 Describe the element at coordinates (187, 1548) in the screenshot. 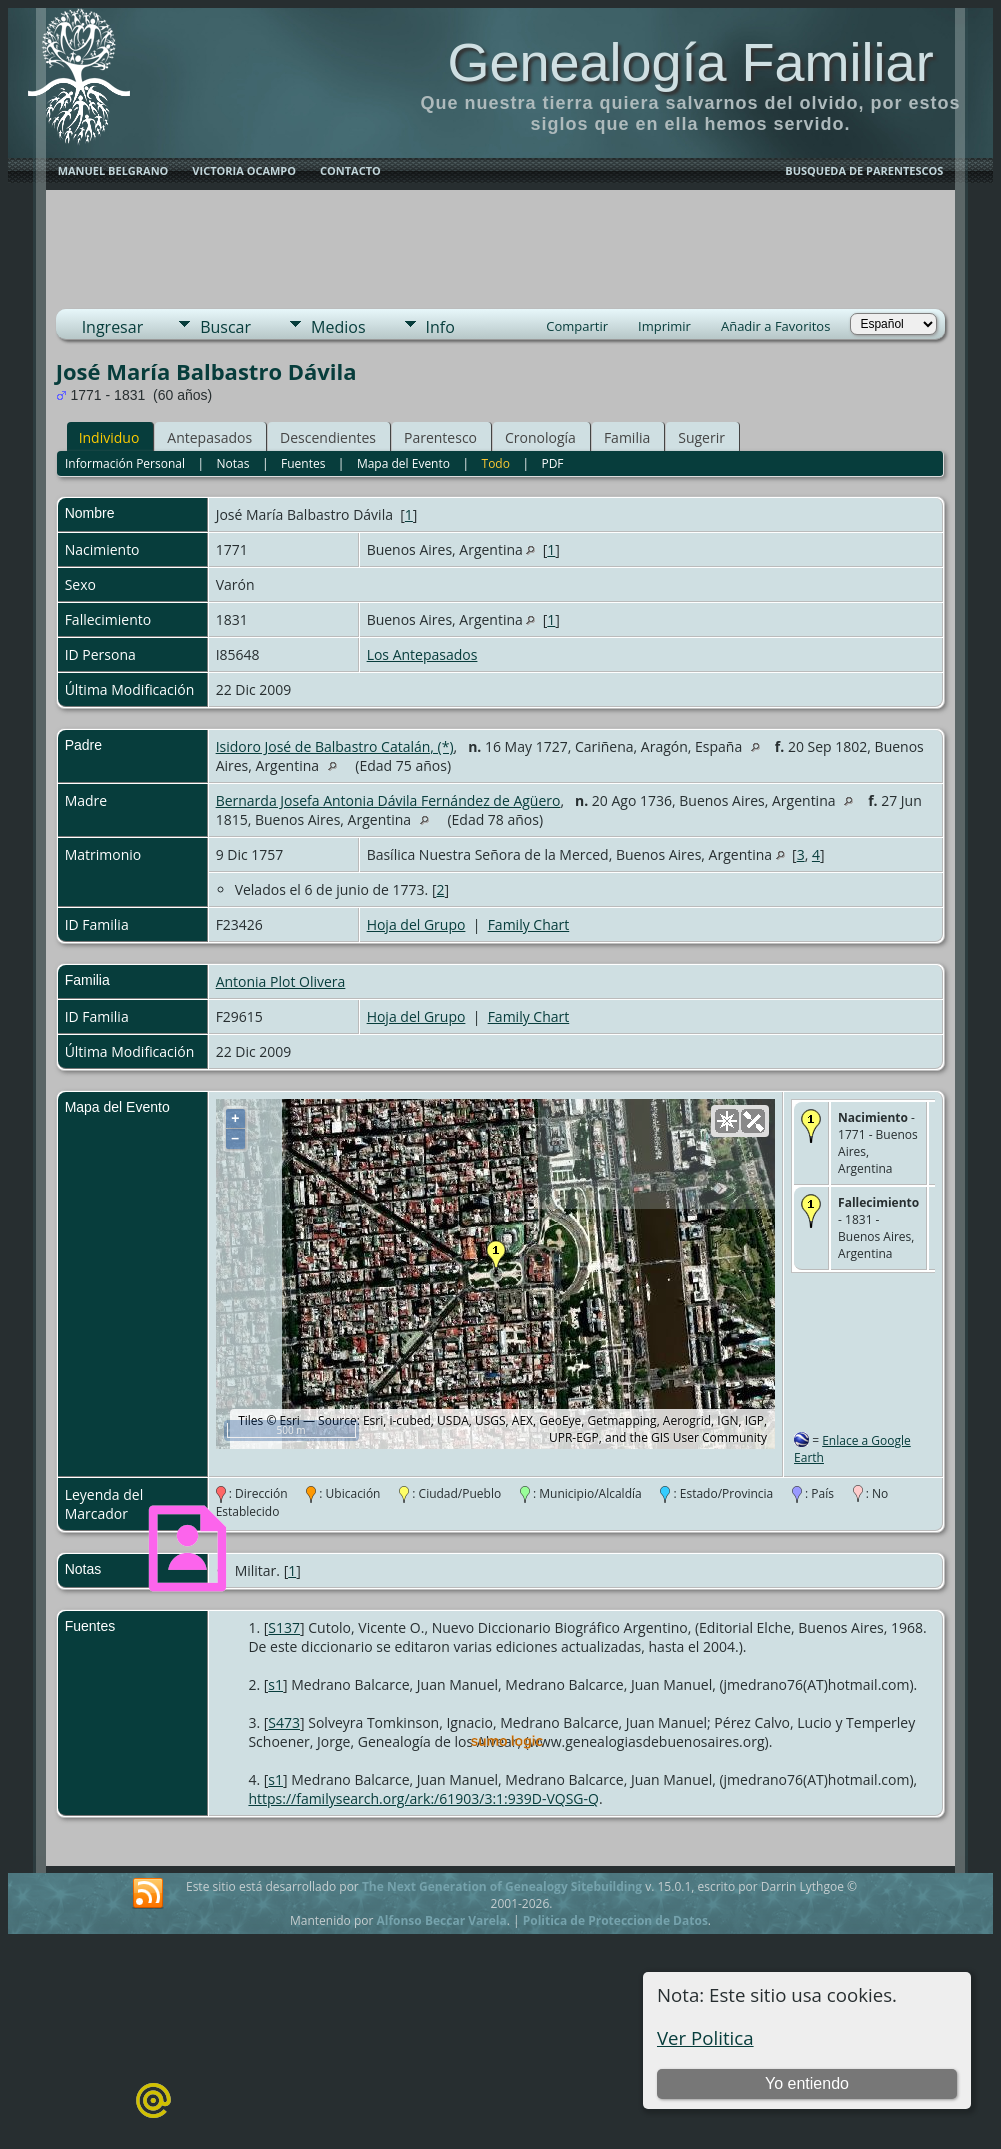

I see `view user profile document` at that location.